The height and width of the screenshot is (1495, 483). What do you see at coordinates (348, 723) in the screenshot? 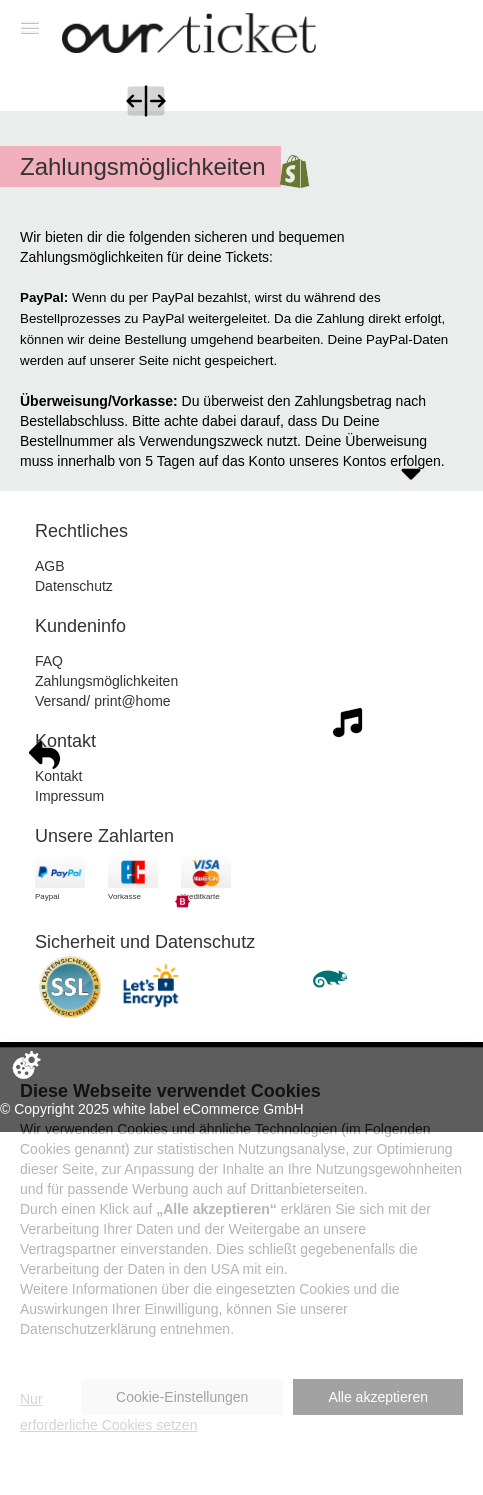
I see `access music library or audio files` at bounding box center [348, 723].